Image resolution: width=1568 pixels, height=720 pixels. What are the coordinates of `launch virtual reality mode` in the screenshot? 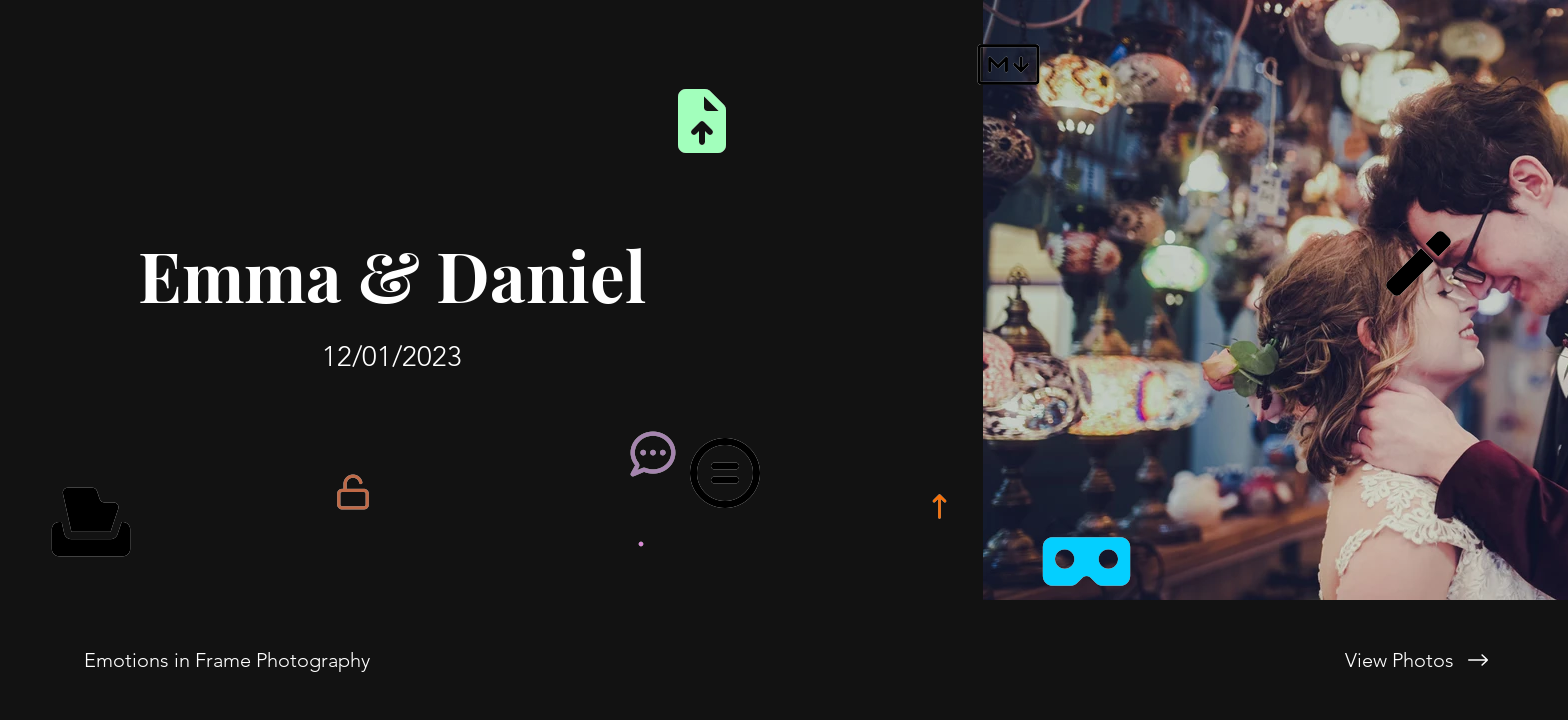 It's located at (1086, 561).